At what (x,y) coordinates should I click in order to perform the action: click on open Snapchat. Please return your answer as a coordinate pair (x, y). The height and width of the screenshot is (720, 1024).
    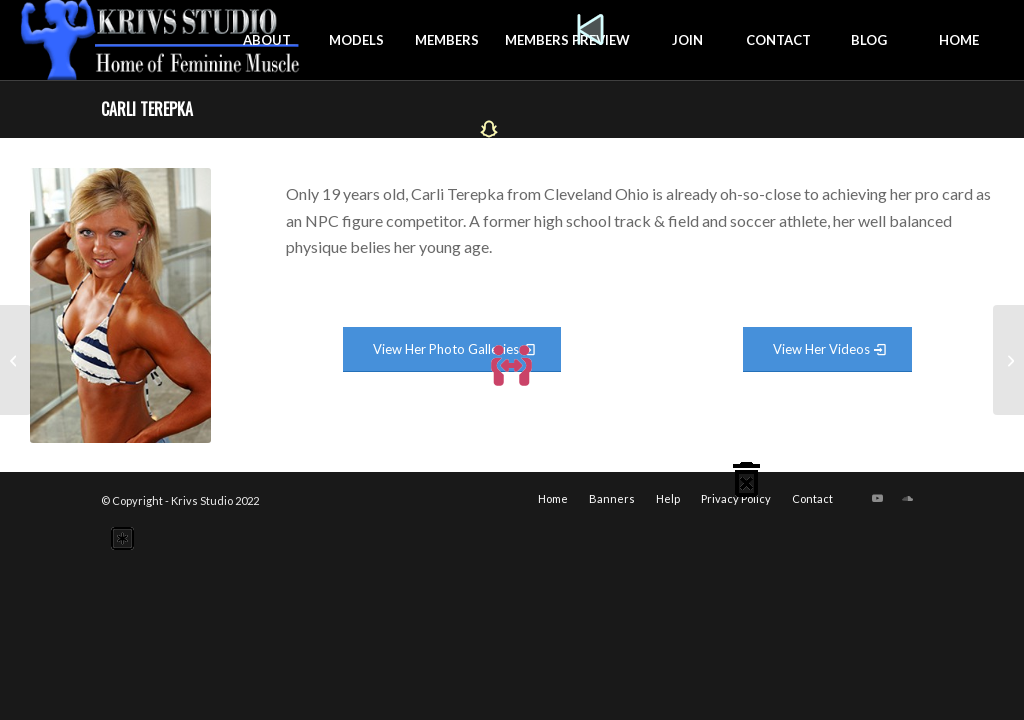
    Looking at the image, I should click on (489, 129).